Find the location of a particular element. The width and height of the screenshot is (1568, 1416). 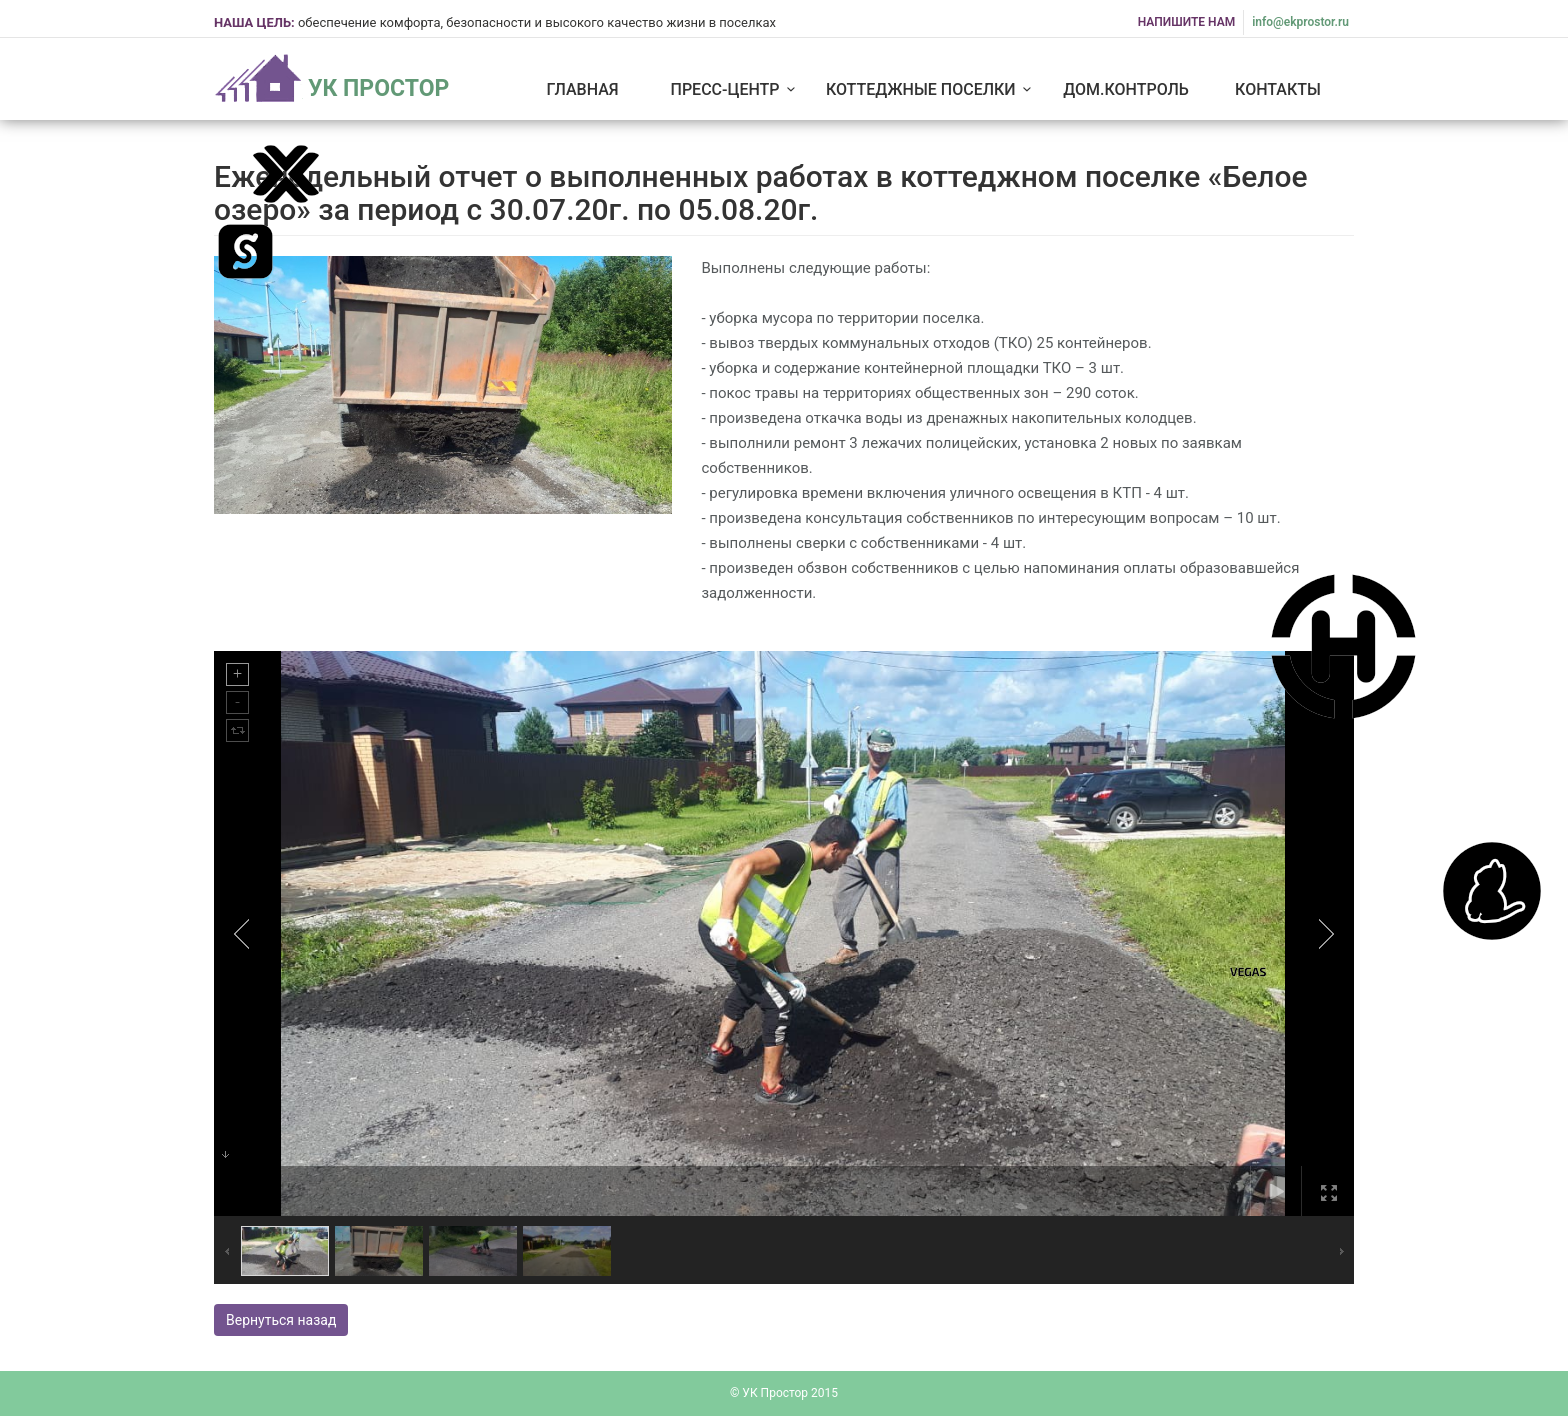

yarn package manager logo is located at coordinates (1492, 891).